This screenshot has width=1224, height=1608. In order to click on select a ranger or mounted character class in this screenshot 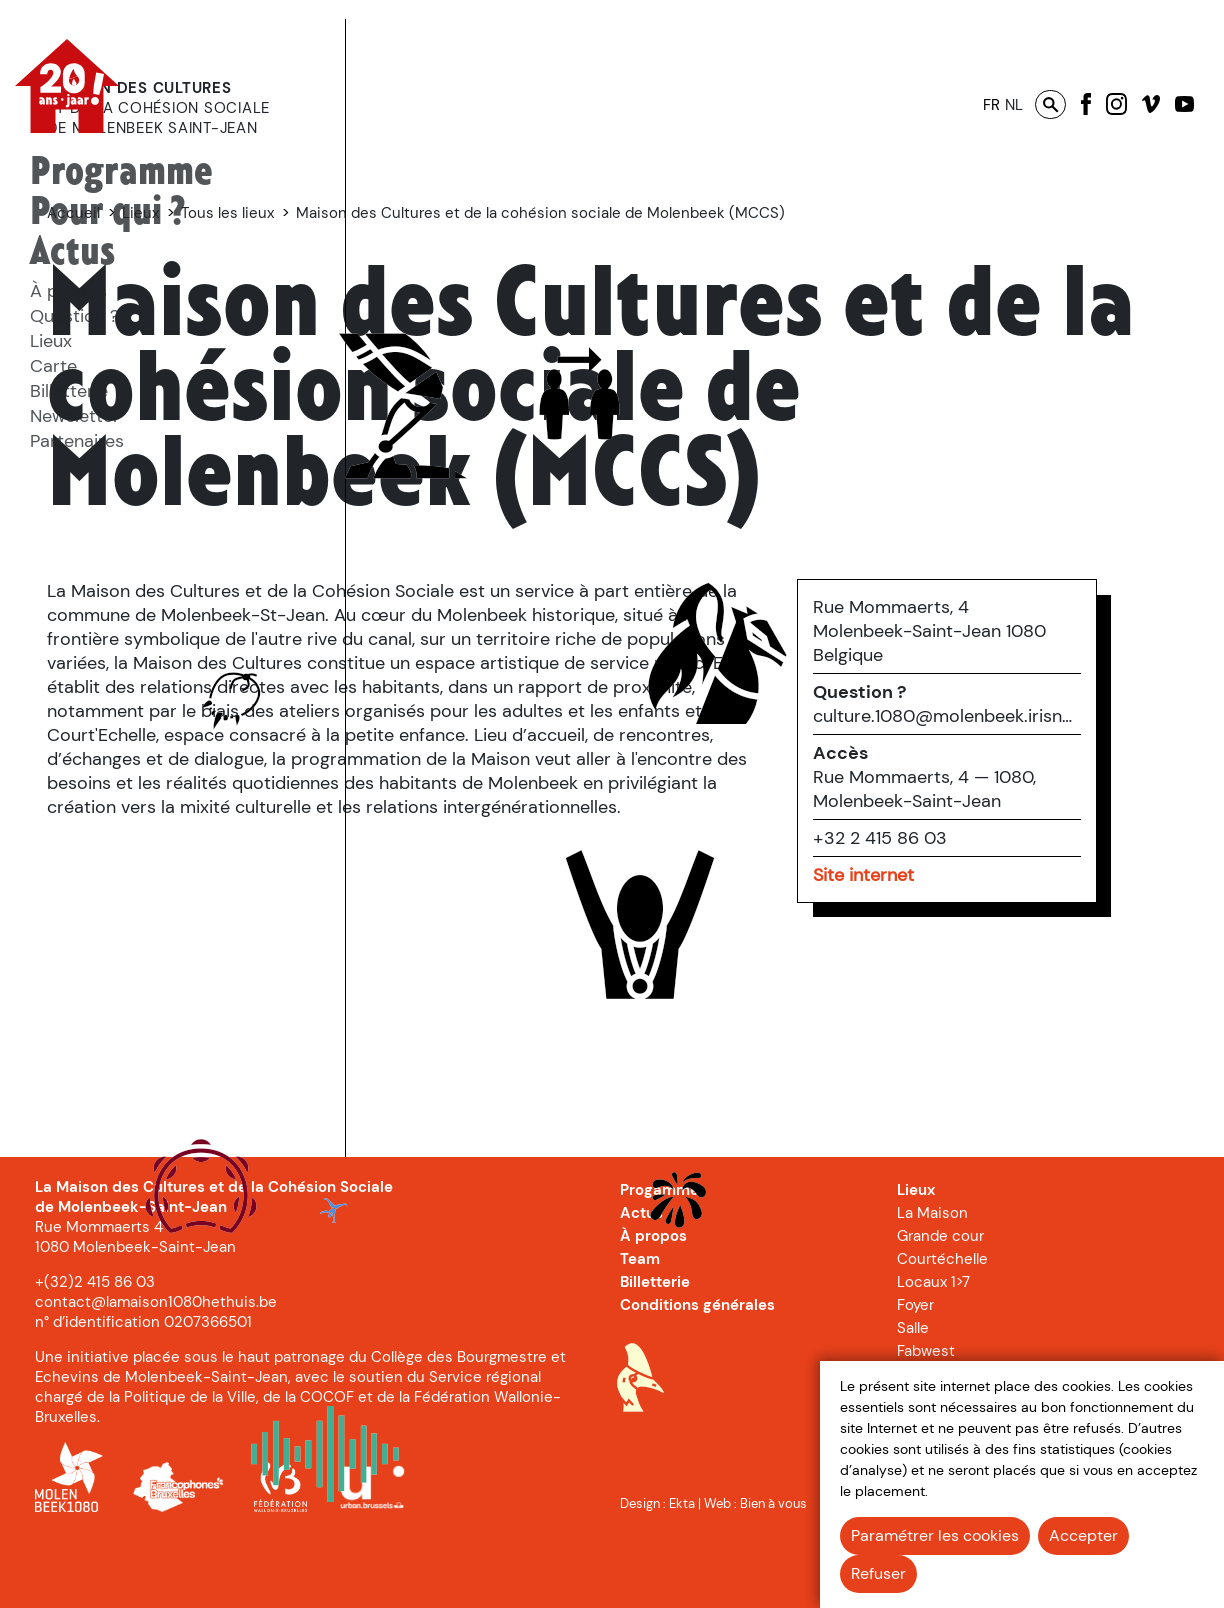, I will do `click(717, 653)`.